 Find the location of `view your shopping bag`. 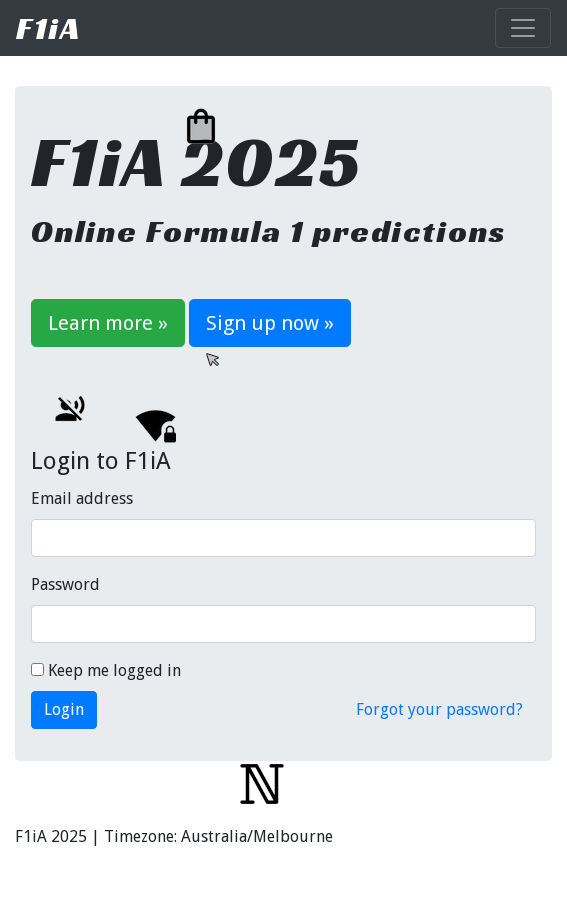

view your shopping bag is located at coordinates (201, 126).